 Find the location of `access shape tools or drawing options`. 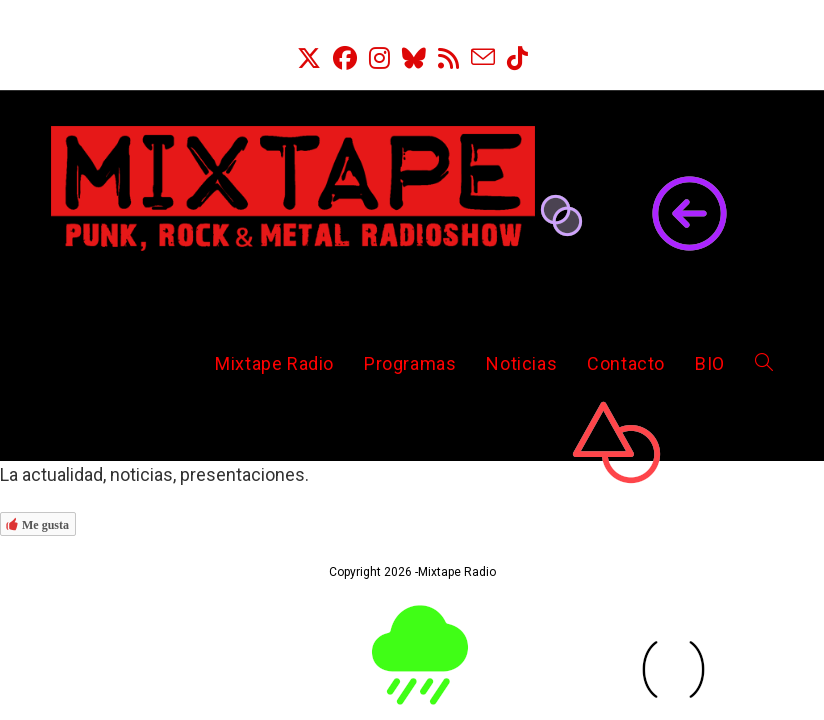

access shape tools or drawing options is located at coordinates (616, 442).